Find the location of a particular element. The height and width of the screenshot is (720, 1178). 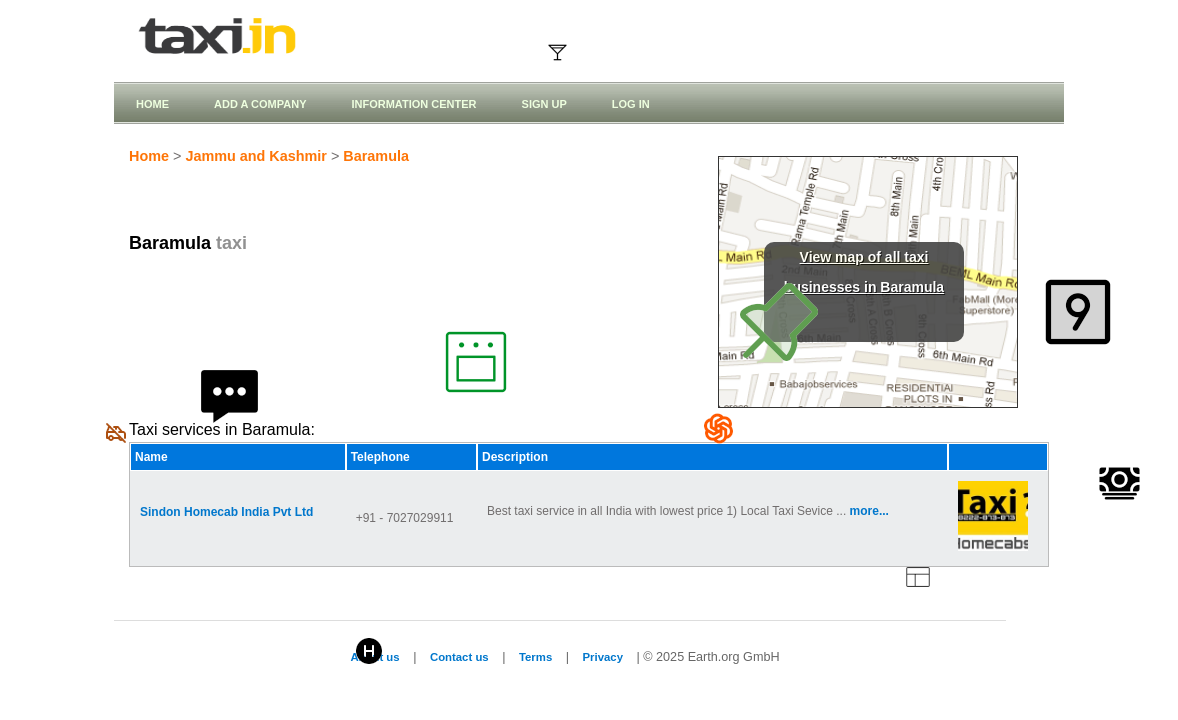

select number nine from a keypad is located at coordinates (1078, 312).